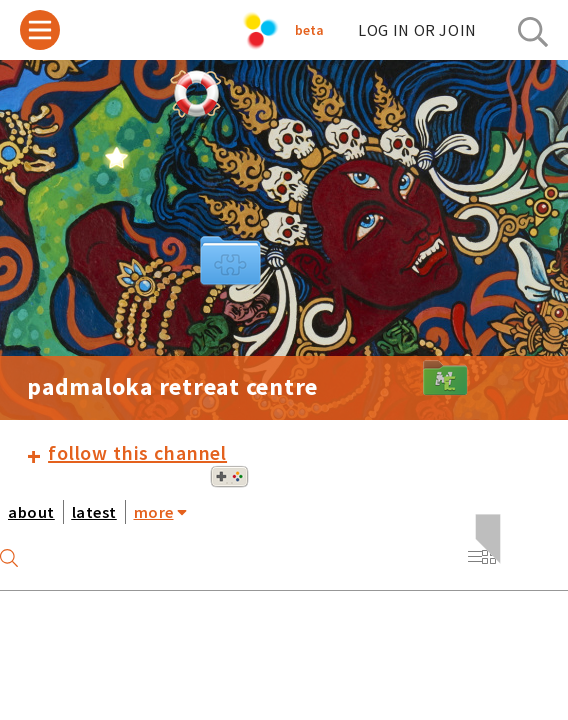  Describe the element at coordinates (196, 94) in the screenshot. I see `access help documentation or support` at that location.